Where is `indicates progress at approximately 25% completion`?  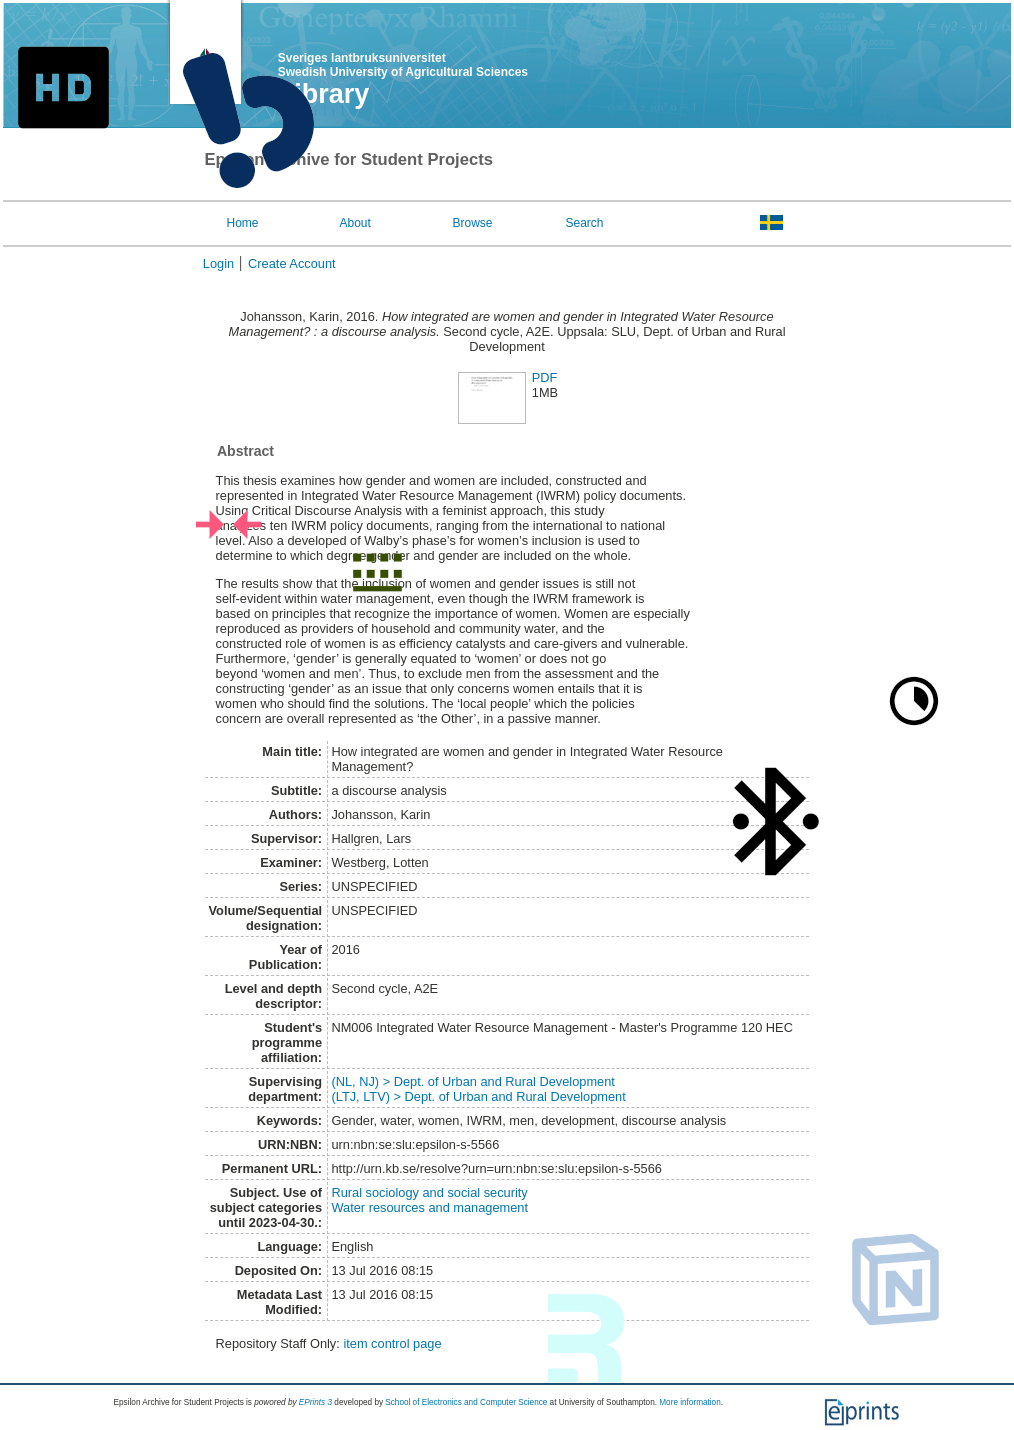 indicates progress at approximately 25% completion is located at coordinates (914, 701).